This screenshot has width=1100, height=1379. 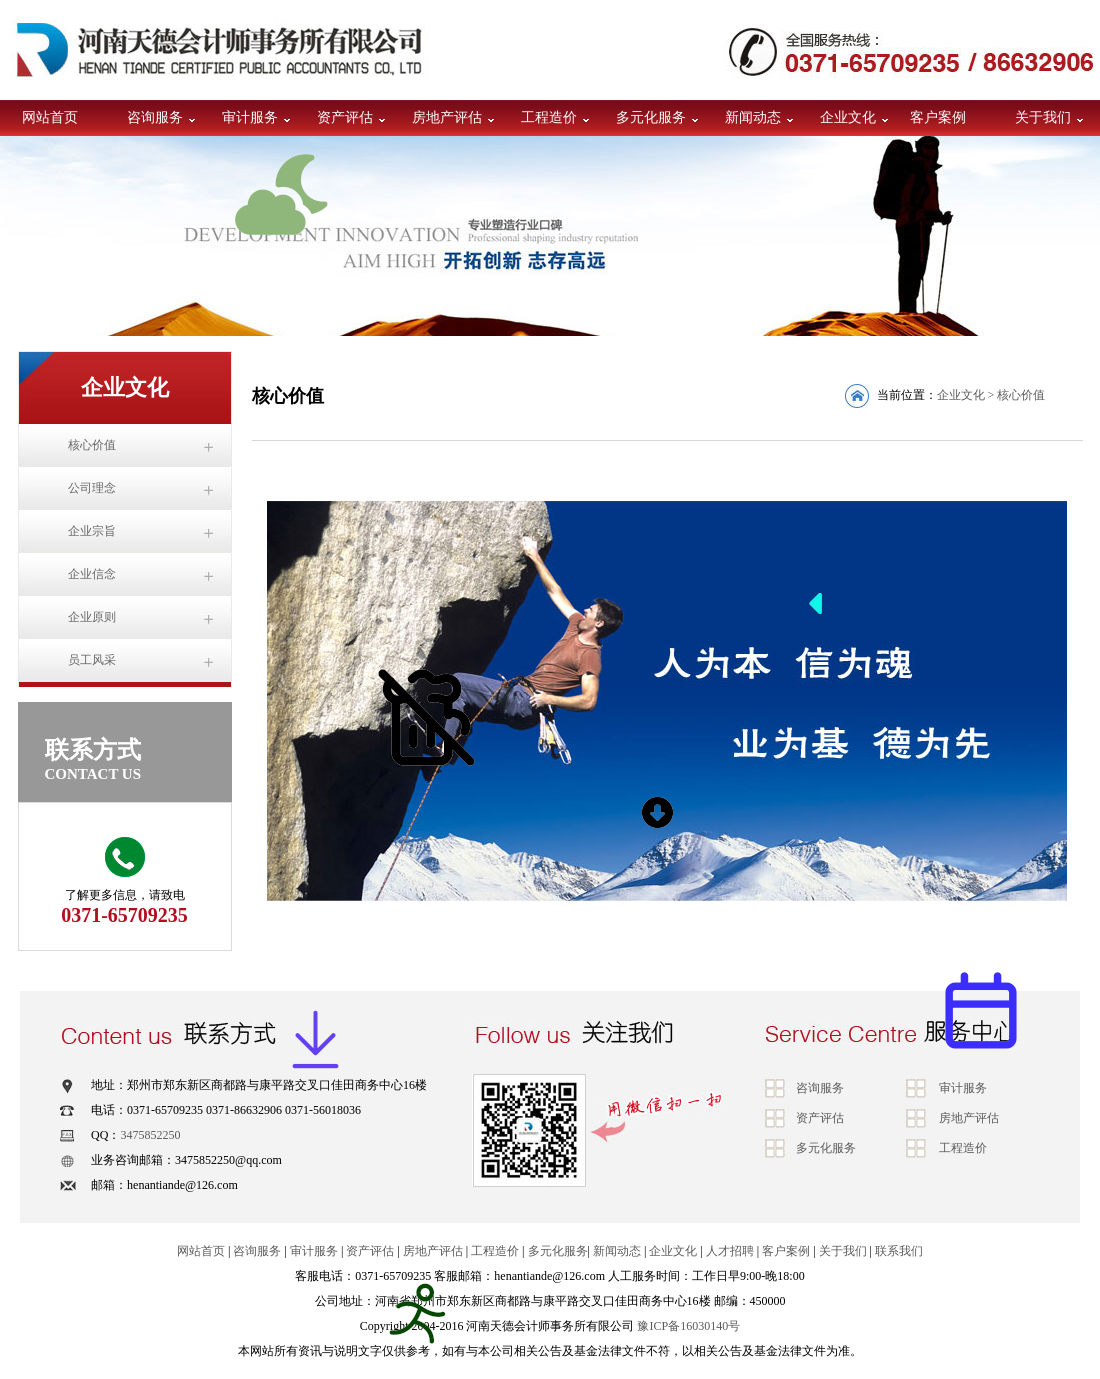 I want to click on indicates alcohol-free option or venue, so click(x=426, y=717).